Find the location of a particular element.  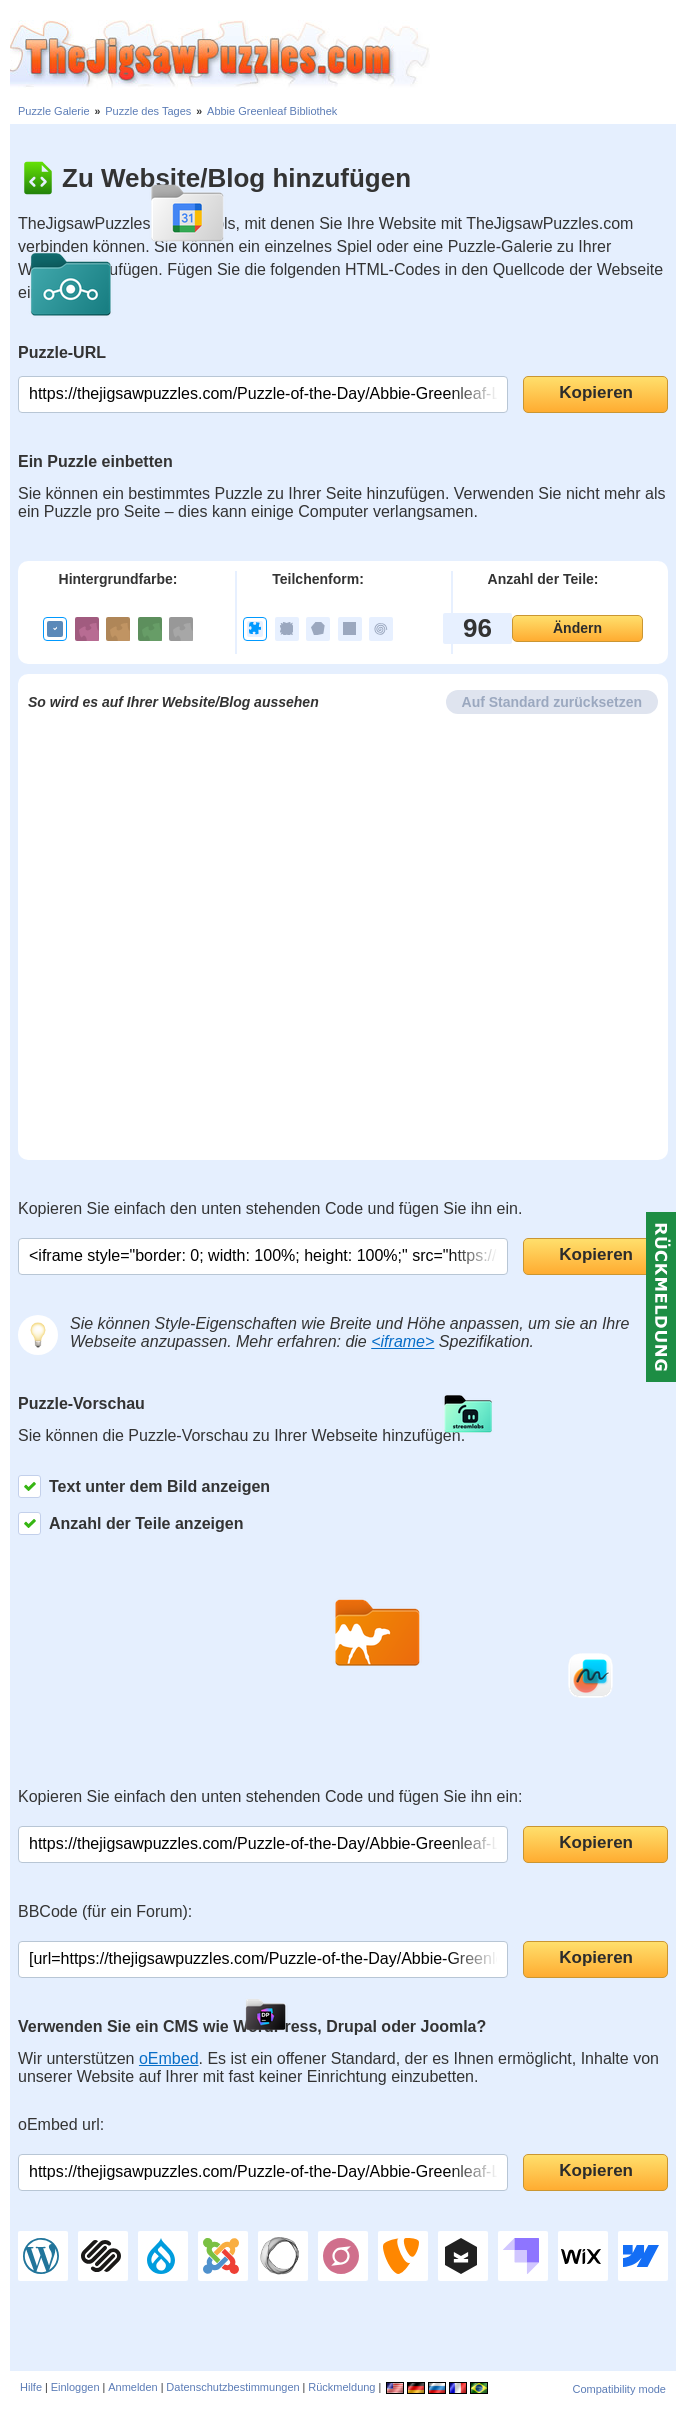

open LineageOS system folder is located at coordinates (70, 286).